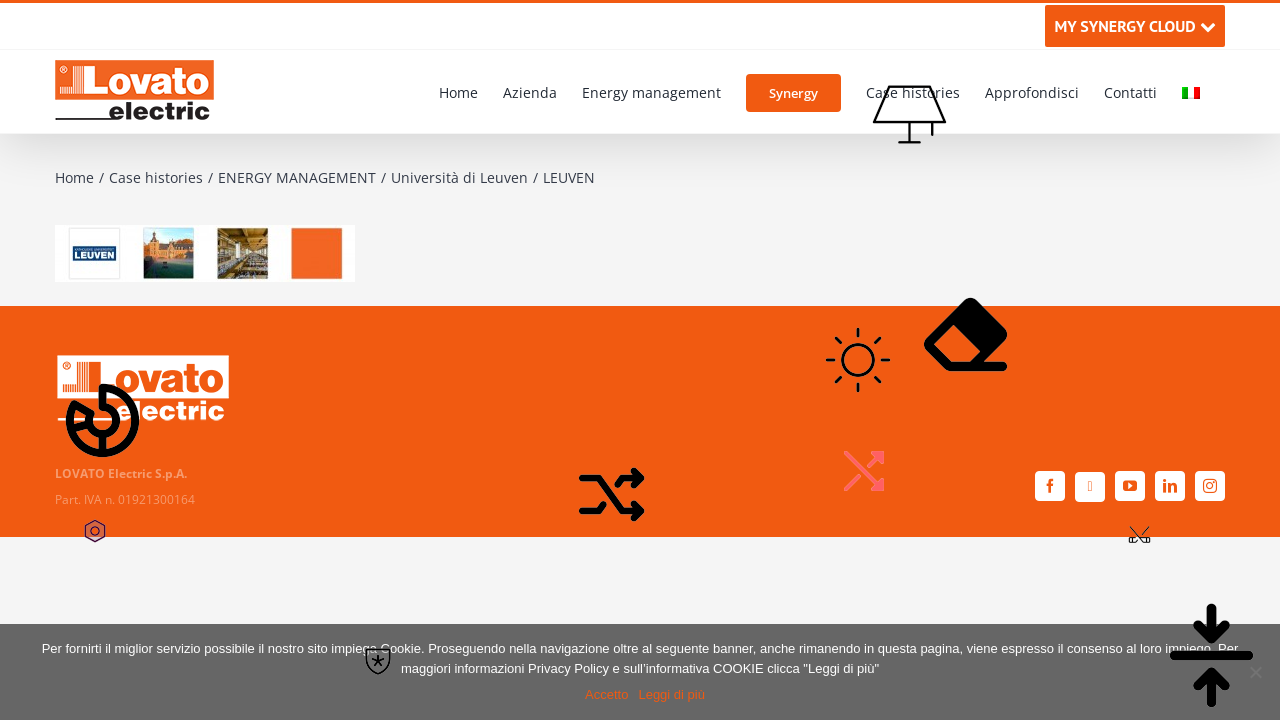 Image resolution: width=1280 pixels, height=720 pixels. Describe the element at coordinates (858, 360) in the screenshot. I see `toggle light mode or bright theme` at that location.